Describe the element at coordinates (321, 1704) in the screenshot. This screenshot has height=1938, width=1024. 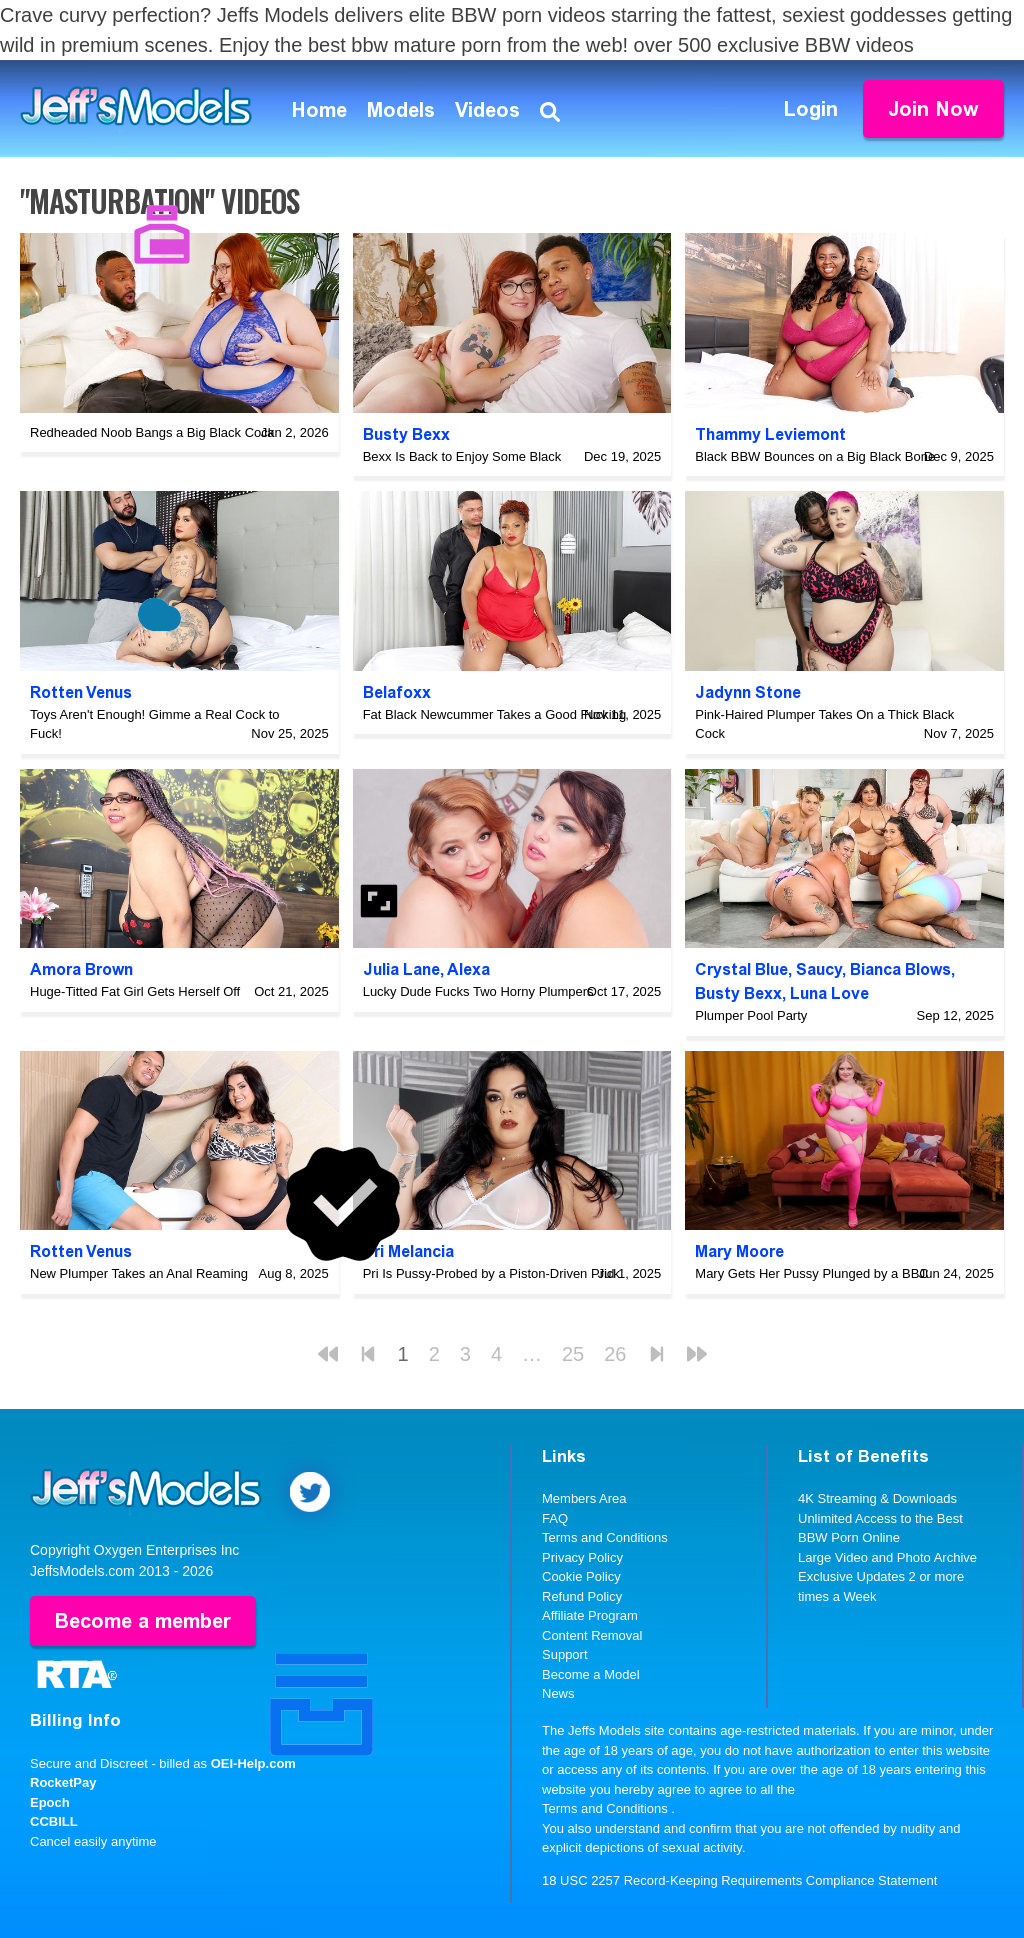
I see `access archived files or documents` at that location.